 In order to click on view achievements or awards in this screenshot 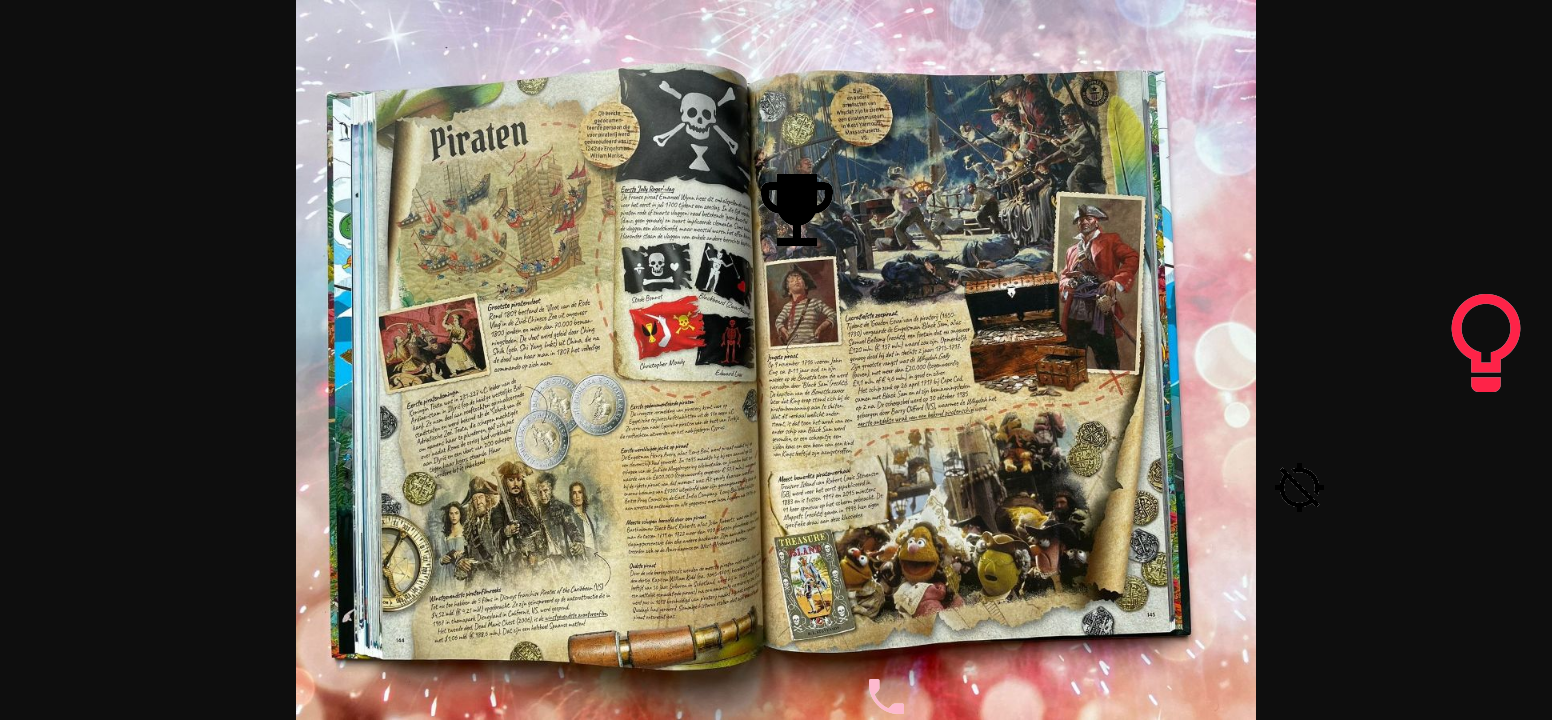, I will do `click(797, 210)`.